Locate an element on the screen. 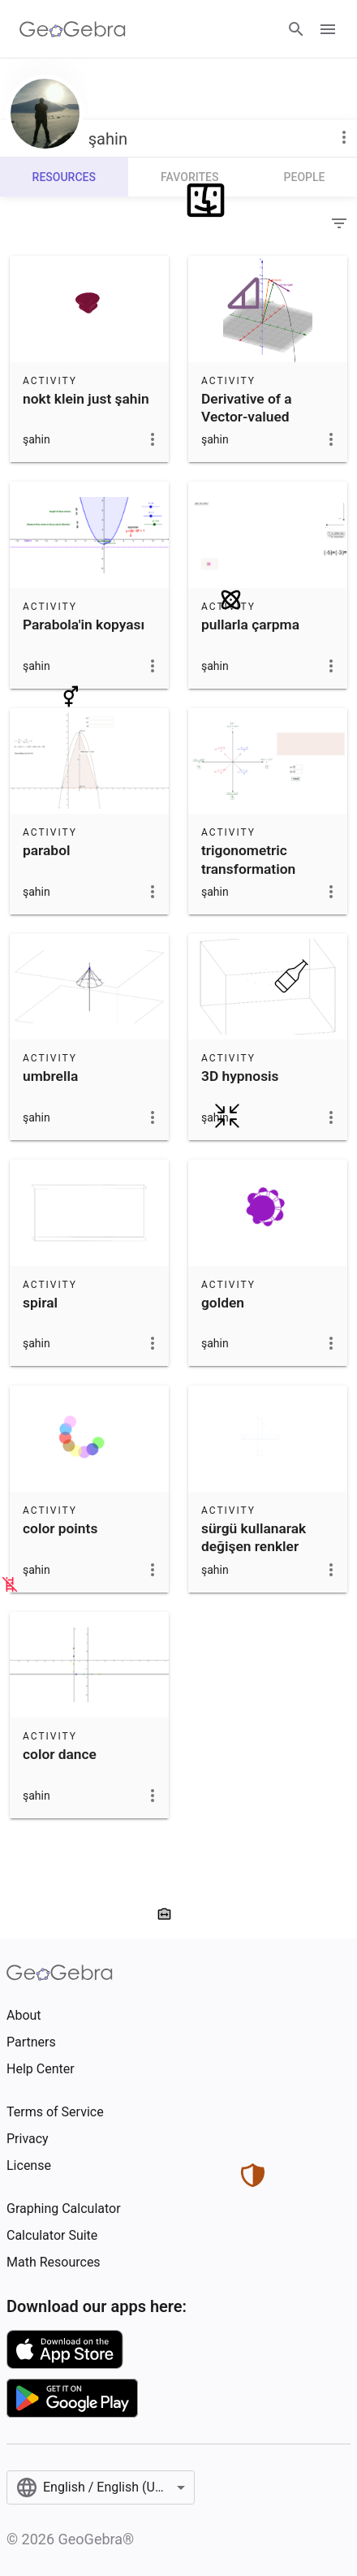 Image resolution: width=357 pixels, height=2576 pixels. open finder app on mac is located at coordinates (205, 200).